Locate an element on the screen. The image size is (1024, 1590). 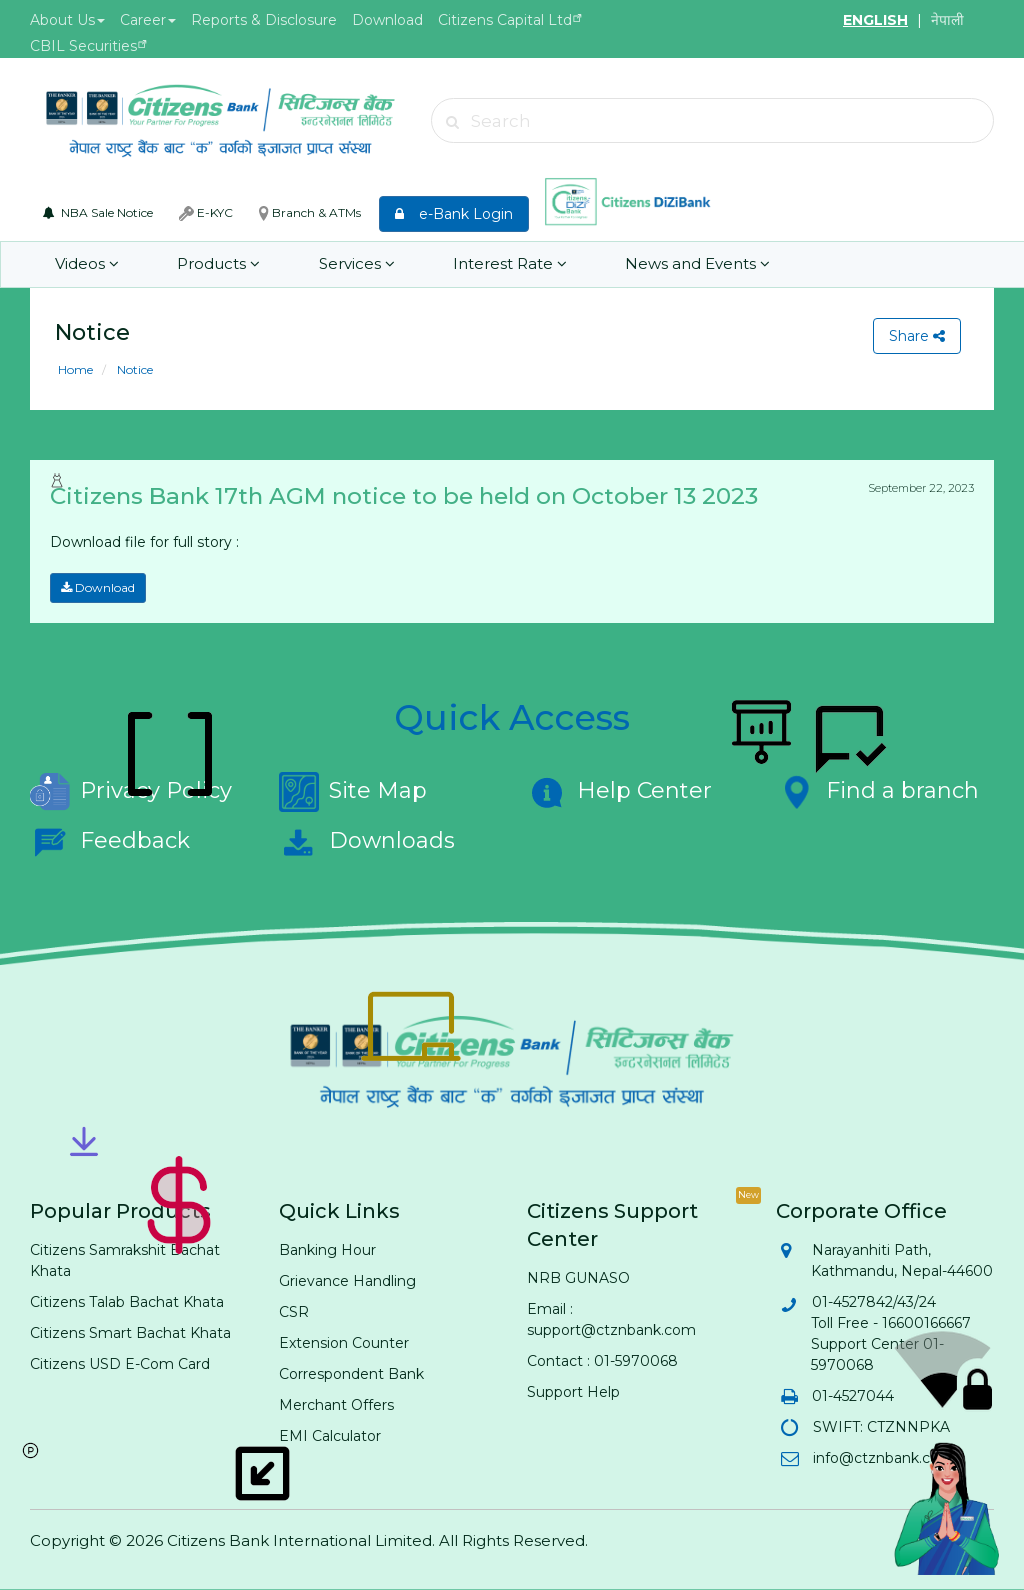
view pricing or payment options is located at coordinates (179, 1205).